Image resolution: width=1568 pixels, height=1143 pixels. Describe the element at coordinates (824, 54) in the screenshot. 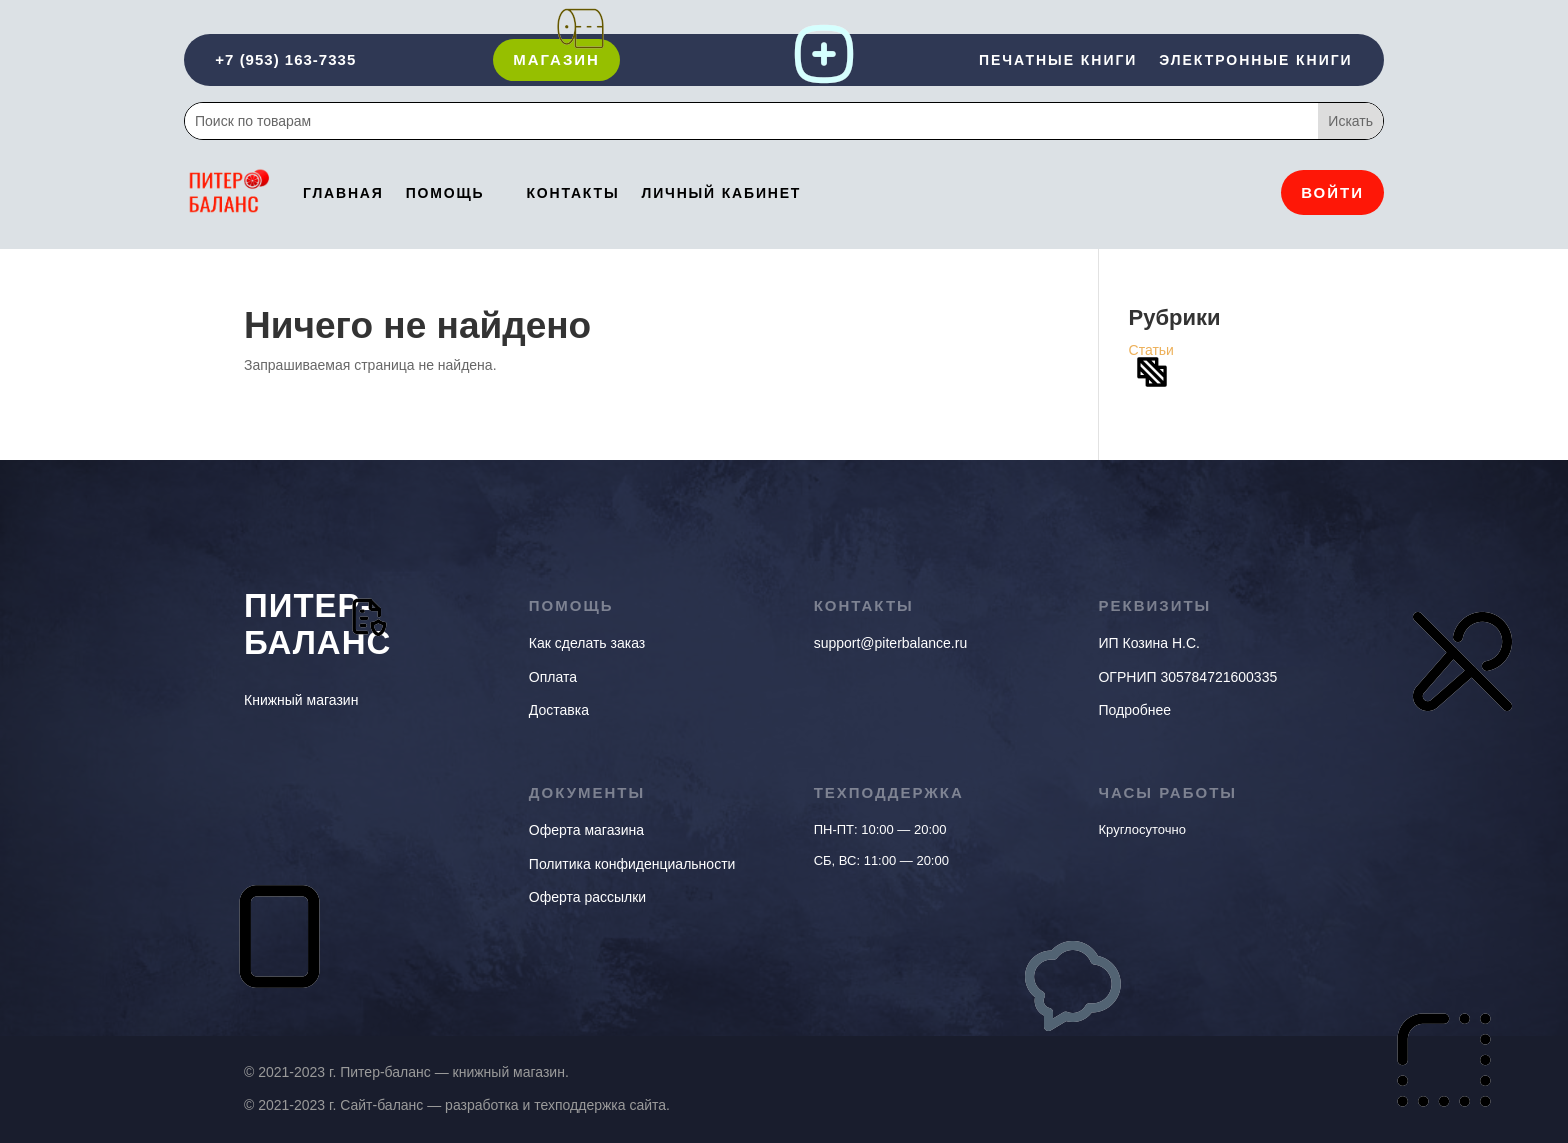

I see `add a new item` at that location.